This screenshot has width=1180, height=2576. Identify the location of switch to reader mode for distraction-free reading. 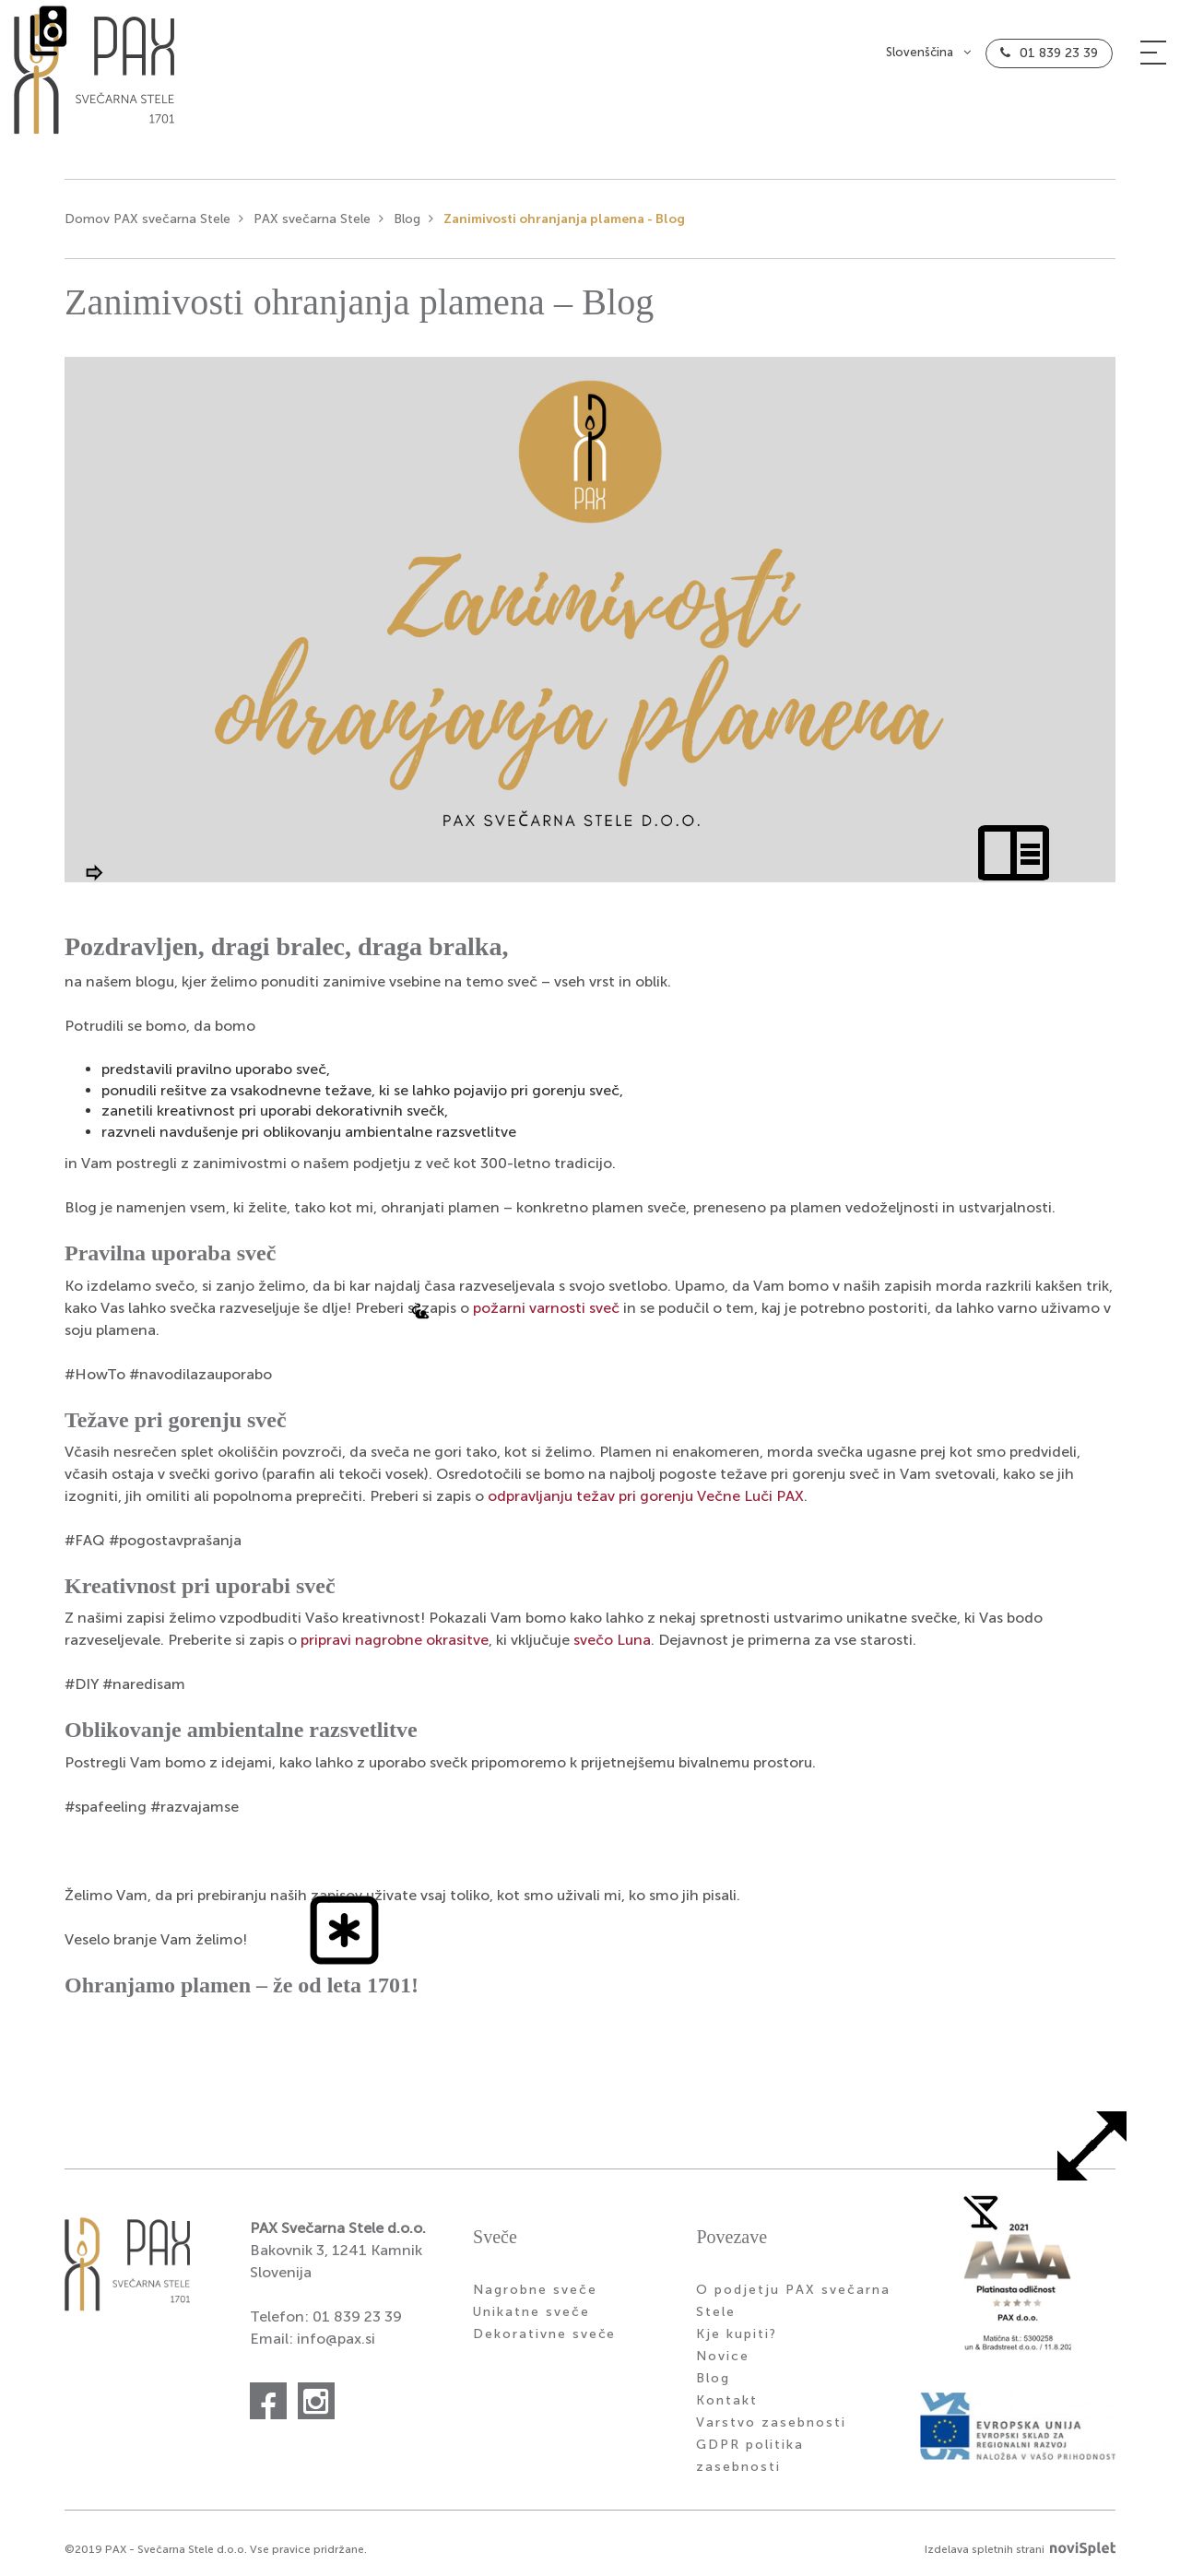
(1013, 851).